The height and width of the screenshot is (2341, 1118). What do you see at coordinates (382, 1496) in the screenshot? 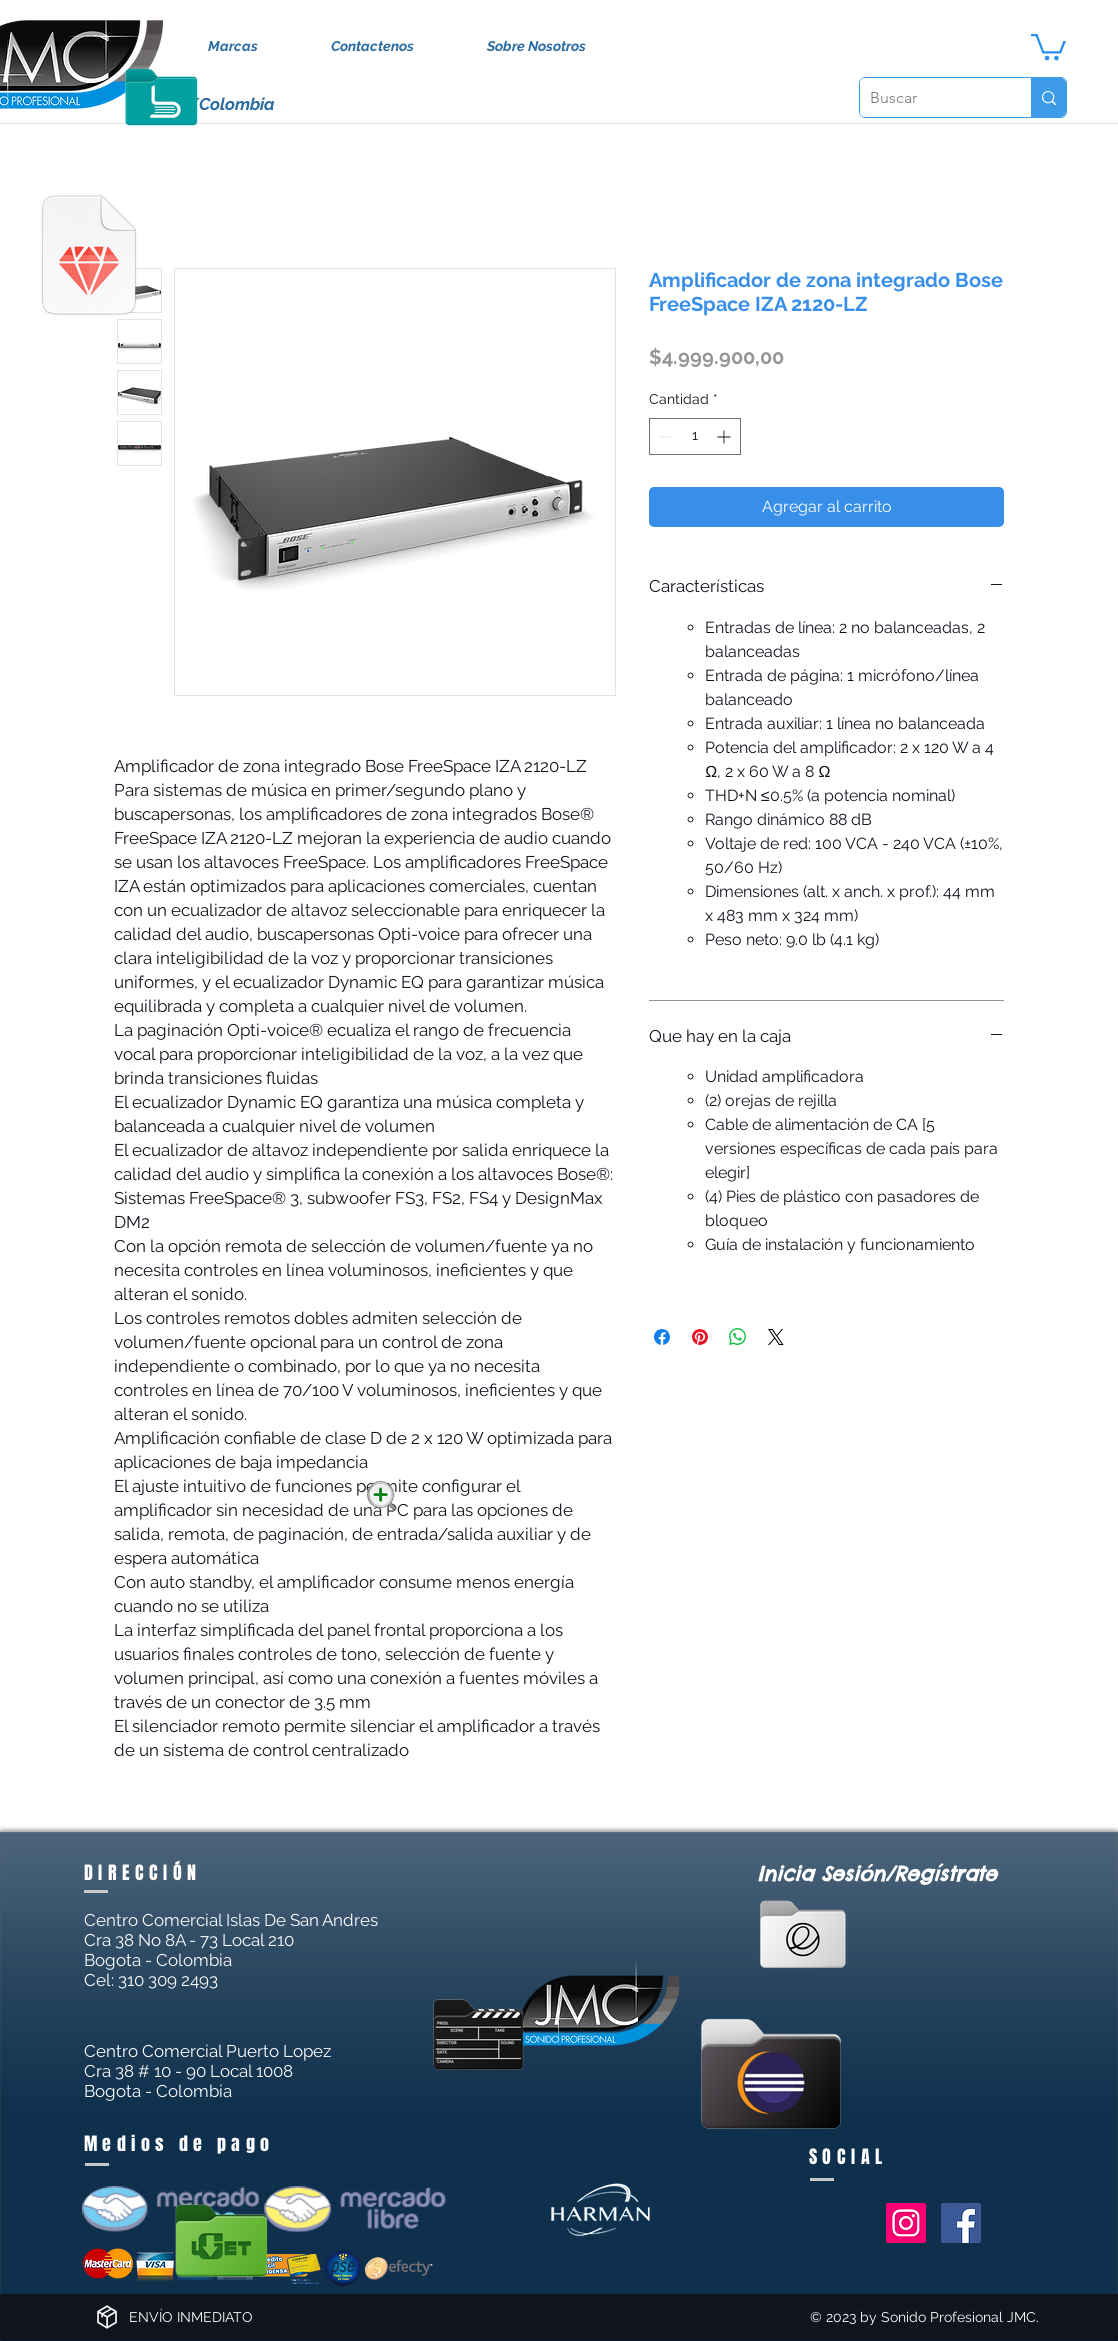
I see `zoom in on file or document content` at bounding box center [382, 1496].